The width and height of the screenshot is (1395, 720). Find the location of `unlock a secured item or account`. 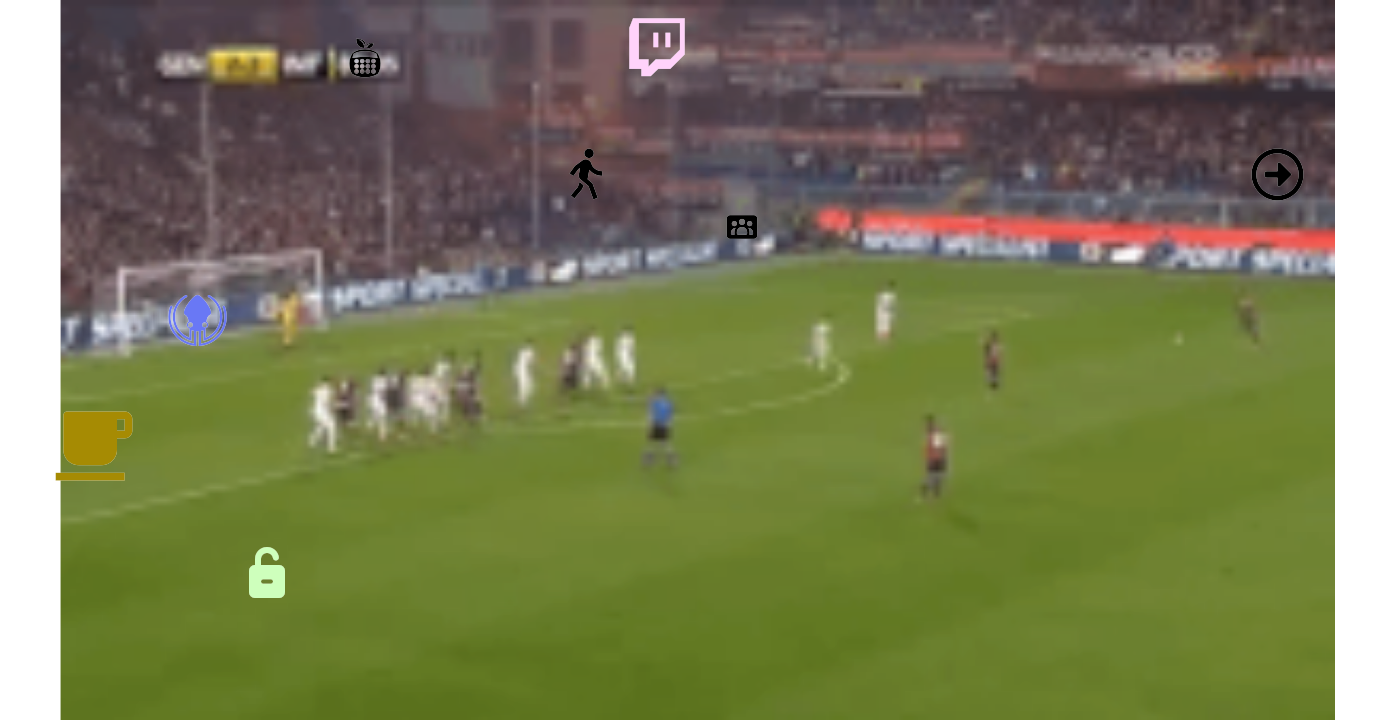

unlock a secured item or account is located at coordinates (267, 574).